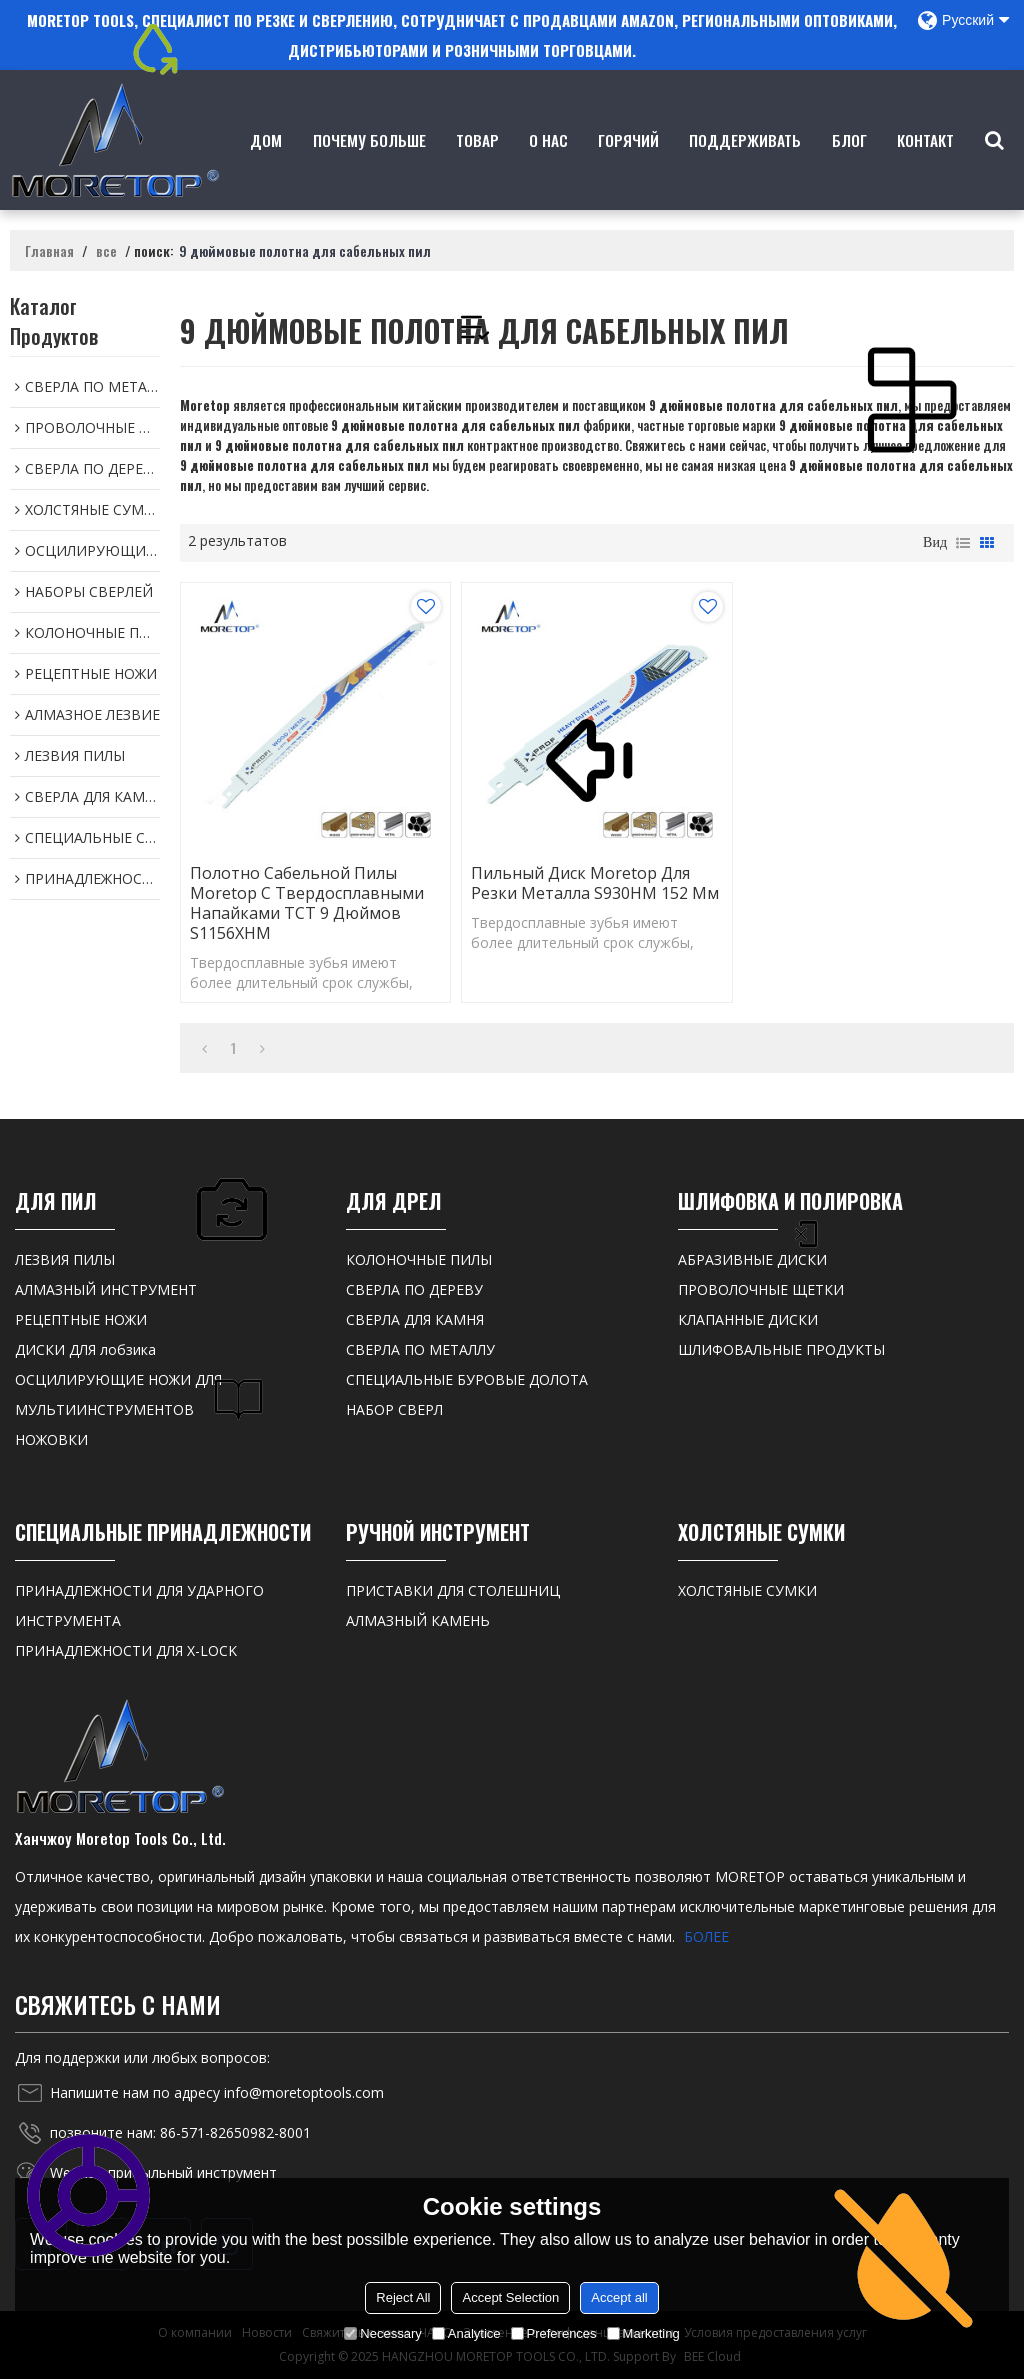  I want to click on disconnect or unlink a mobile device, so click(806, 1234).